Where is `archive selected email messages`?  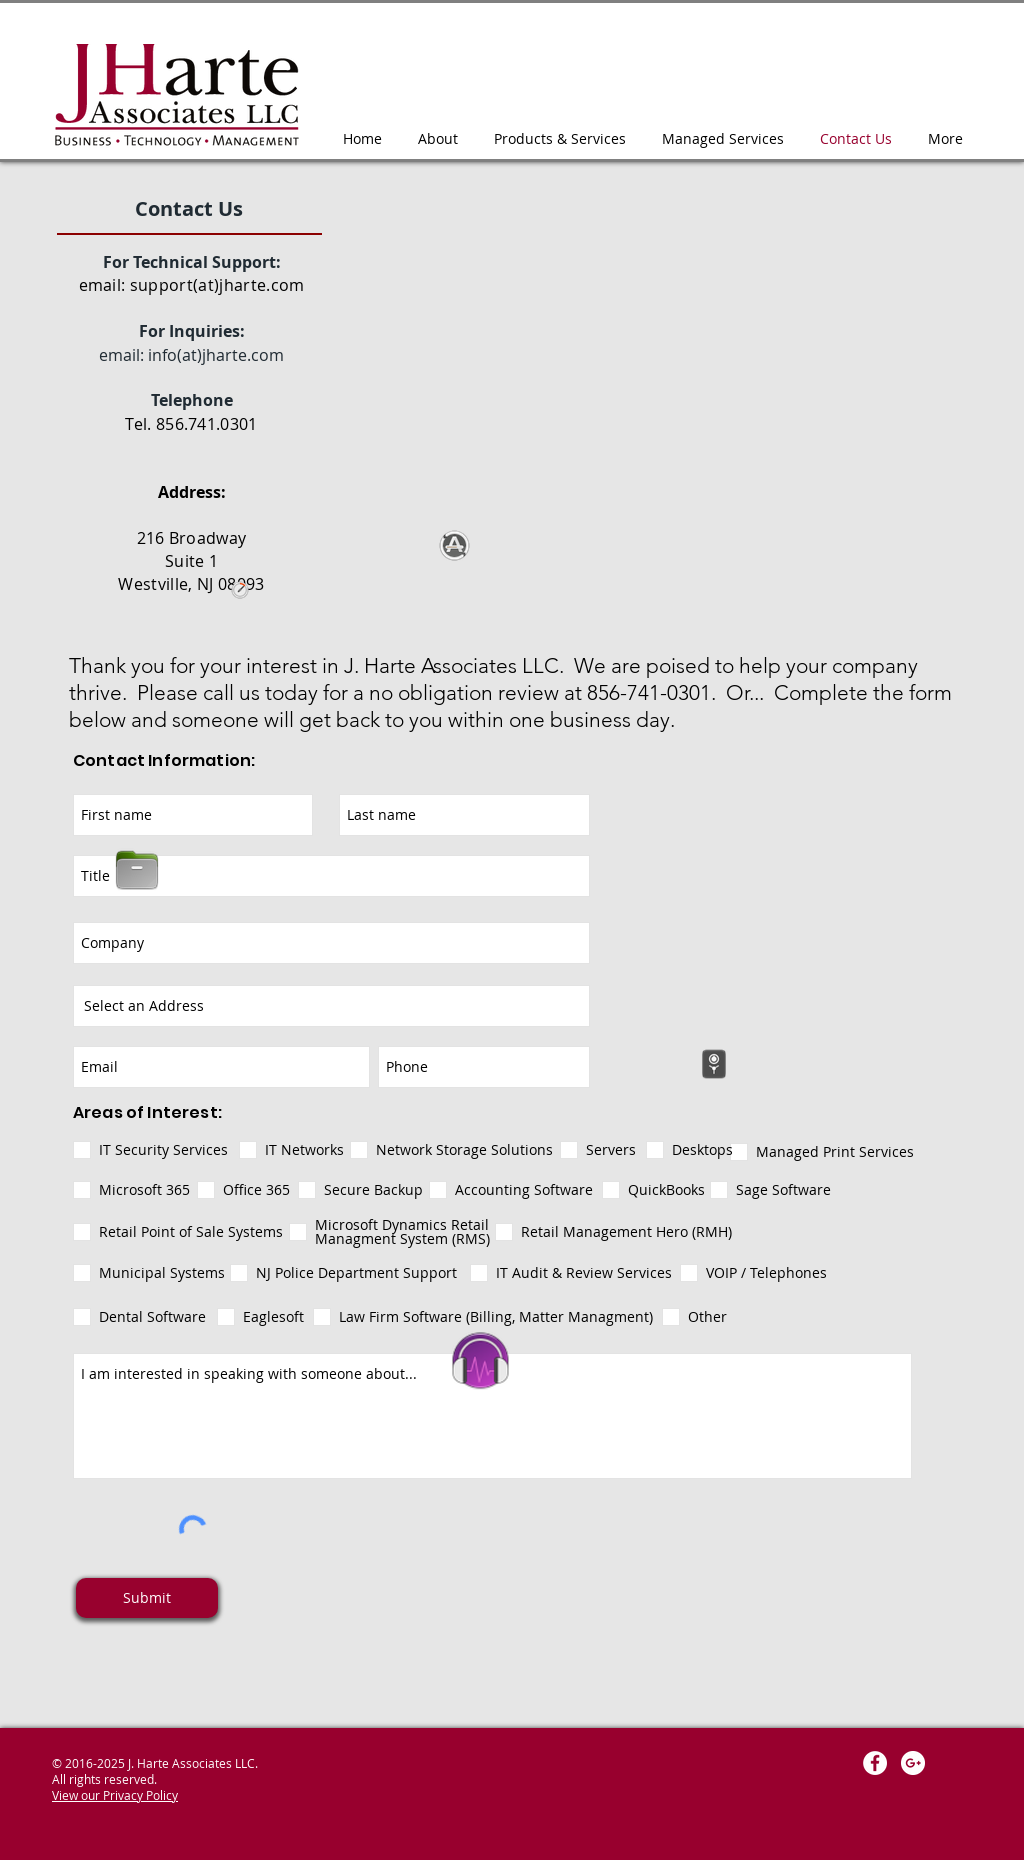 archive selected email messages is located at coordinates (714, 1064).